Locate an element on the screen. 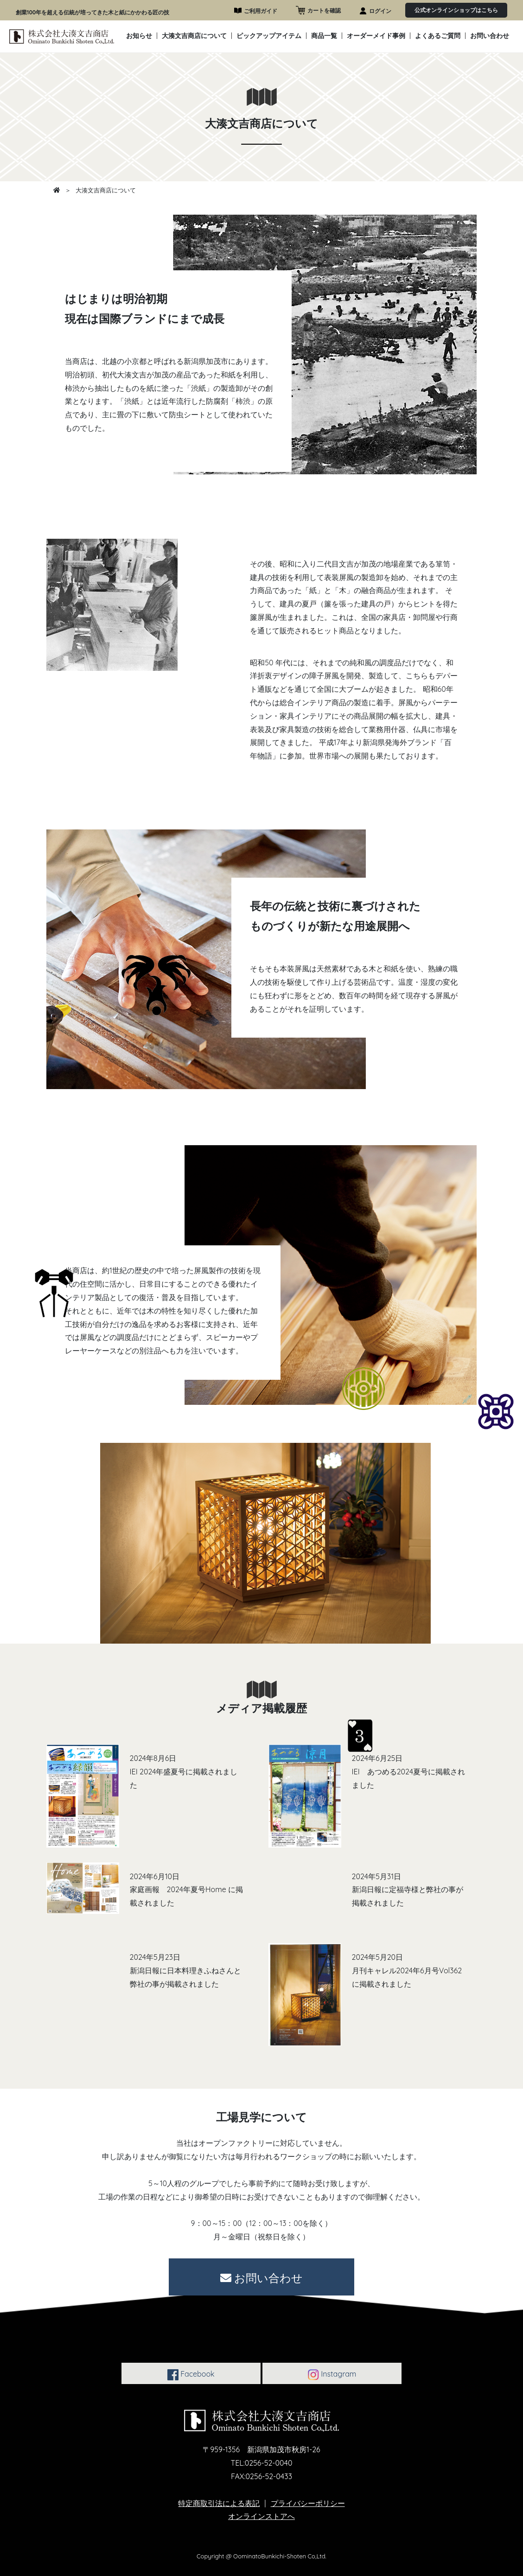  deploy nano-bot units is located at coordinates (54, 1293).